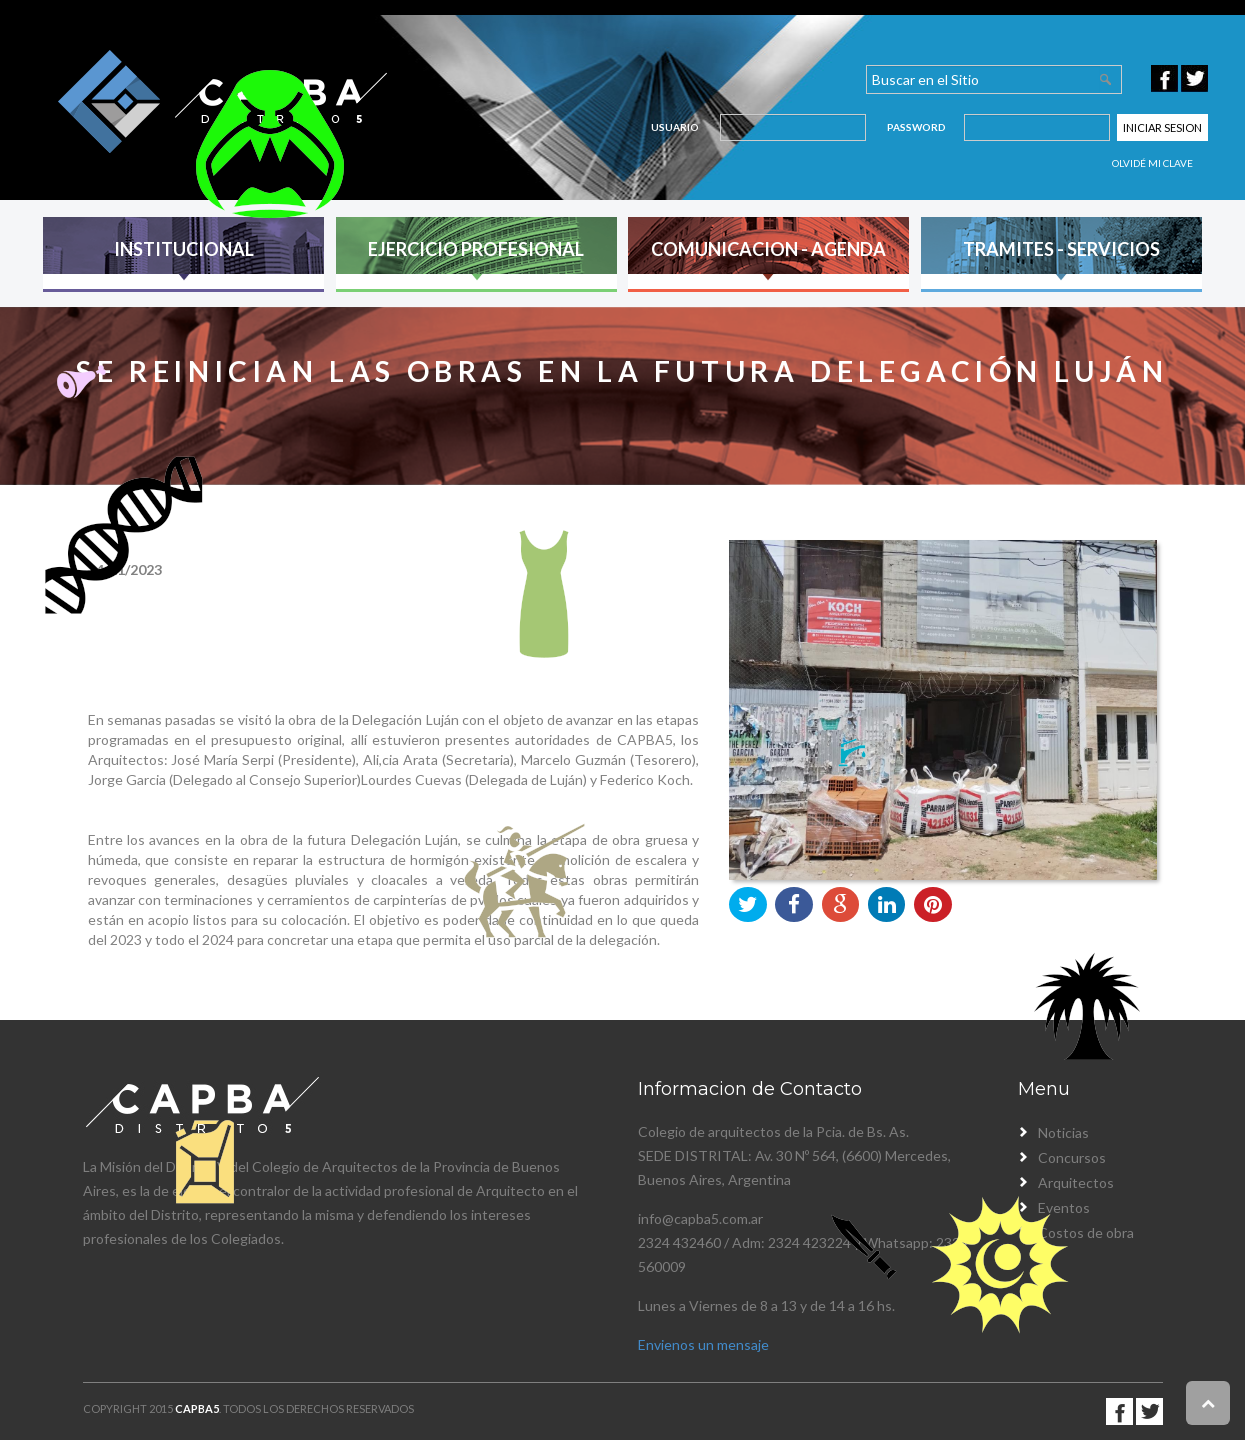 The width and height of the screenshot is (1245, 1440). What do you see at coordinates (81, 381) in the screenshot?
I see `food item in a game inventory` at bounding box center [81, 381].